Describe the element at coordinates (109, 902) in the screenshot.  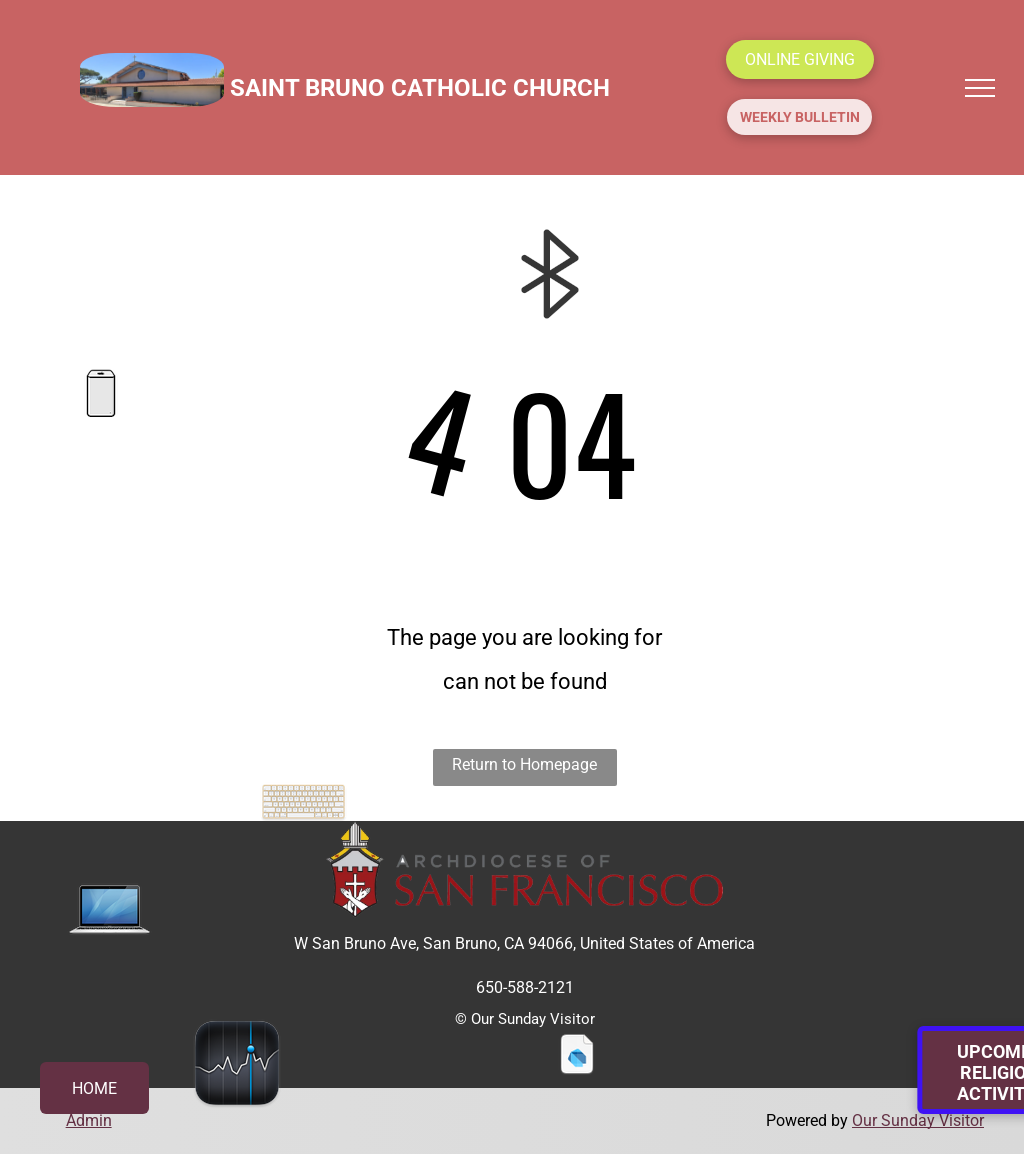
I see `open the computer or my mac view in Finder` at that location.